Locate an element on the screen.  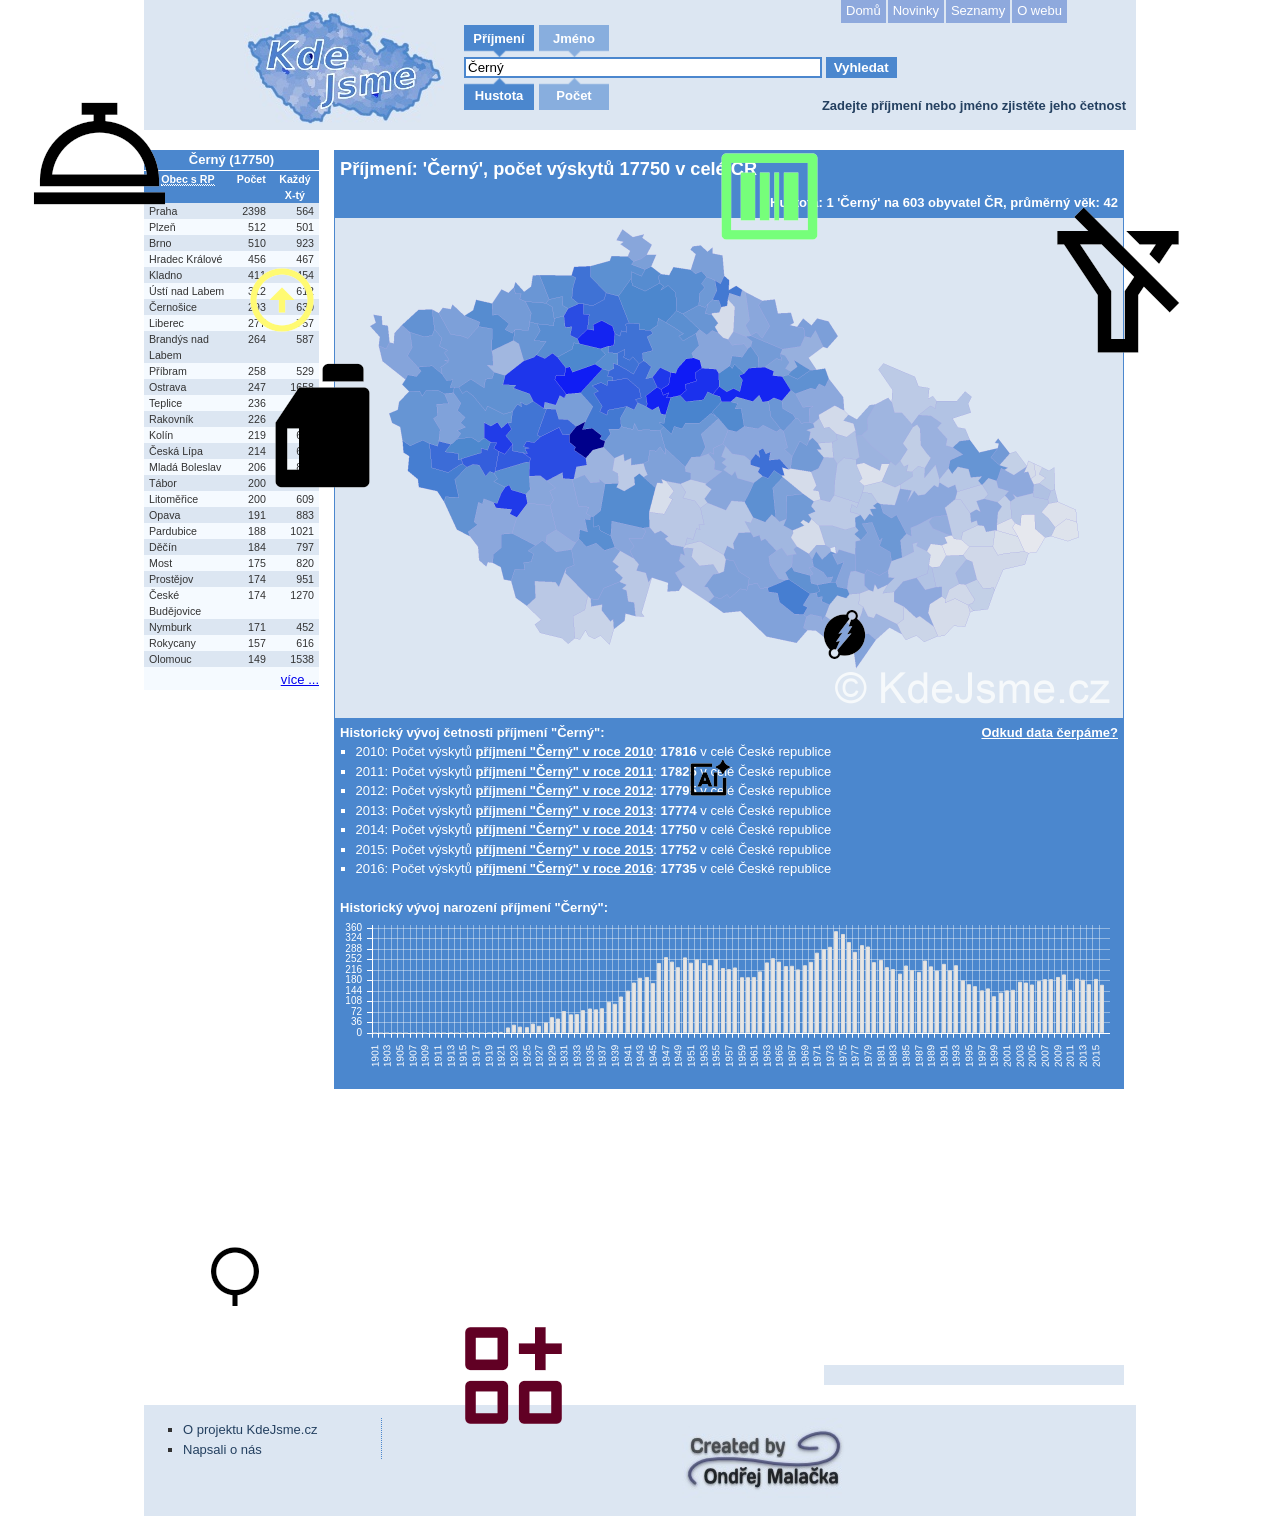
find nearby gas stations is located at coordinates (322, 428).